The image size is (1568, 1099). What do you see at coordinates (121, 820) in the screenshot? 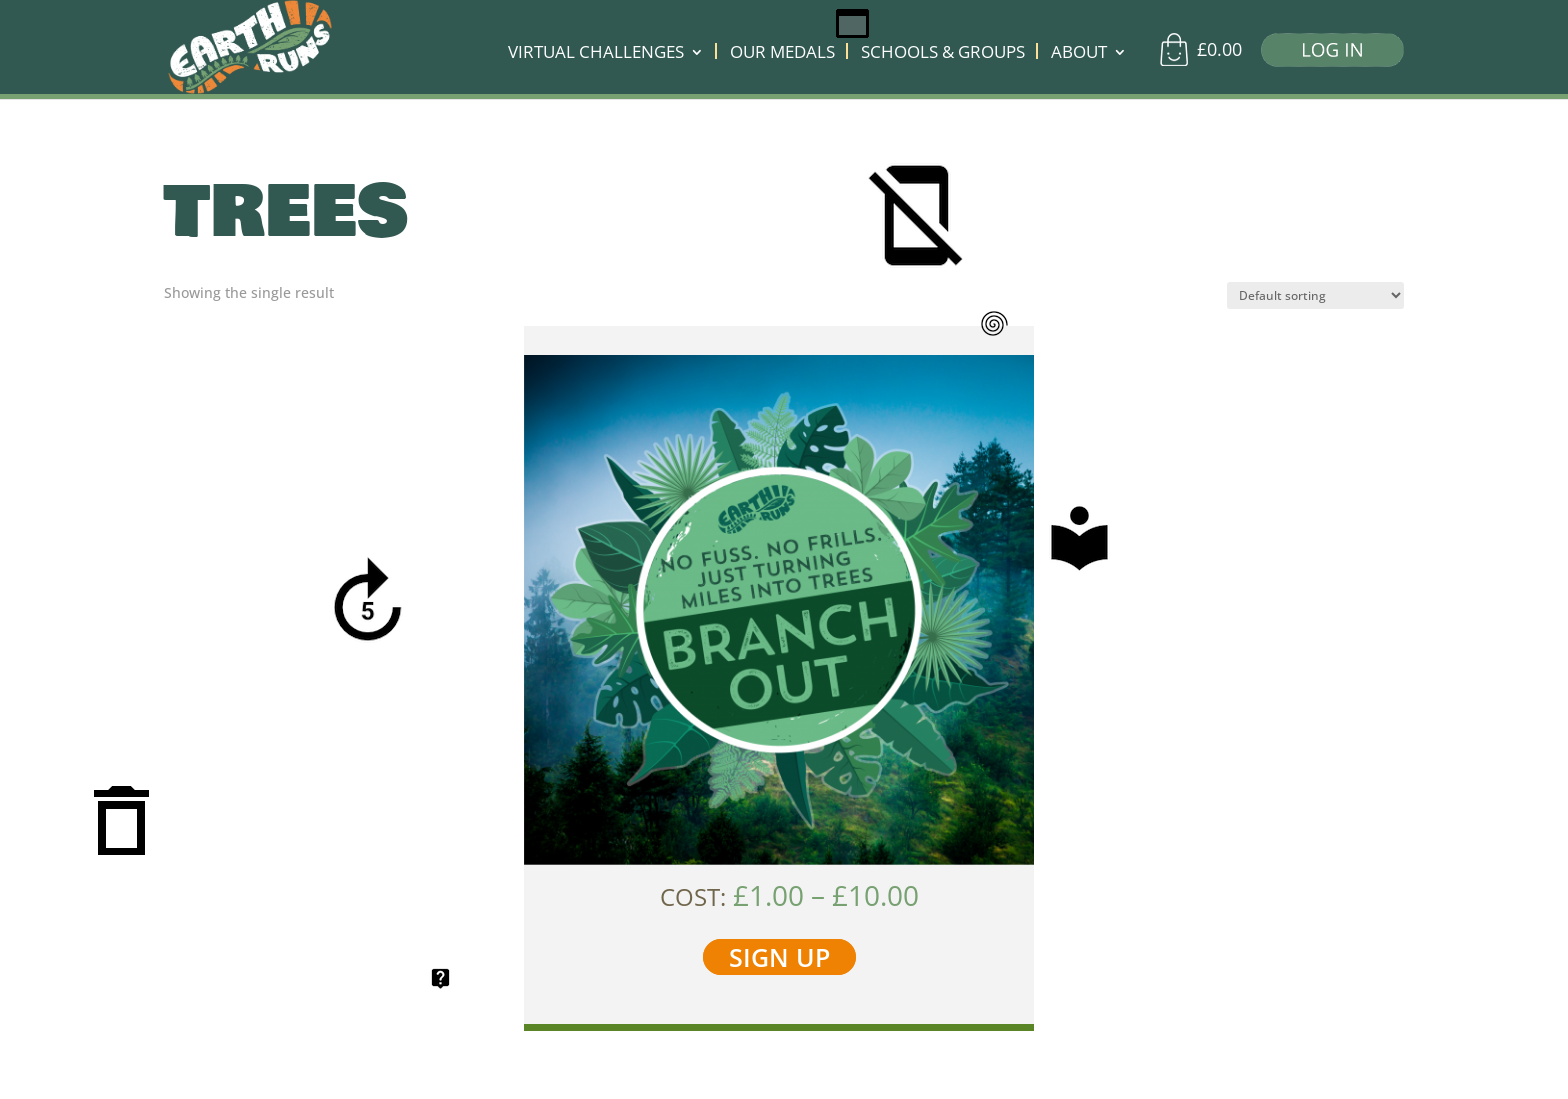
I see `delete an item` at bounding box center [121, 820].